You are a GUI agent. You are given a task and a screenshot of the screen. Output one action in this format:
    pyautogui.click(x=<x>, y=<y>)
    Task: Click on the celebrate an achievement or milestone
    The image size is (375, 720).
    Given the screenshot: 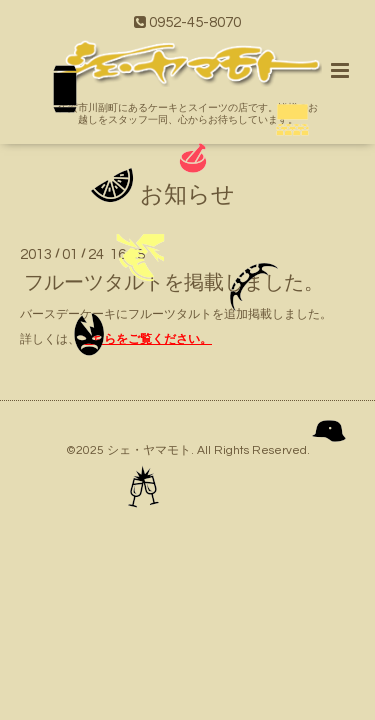 What is the action you would take?
    pyautogui.click(x=143, y=486)
    